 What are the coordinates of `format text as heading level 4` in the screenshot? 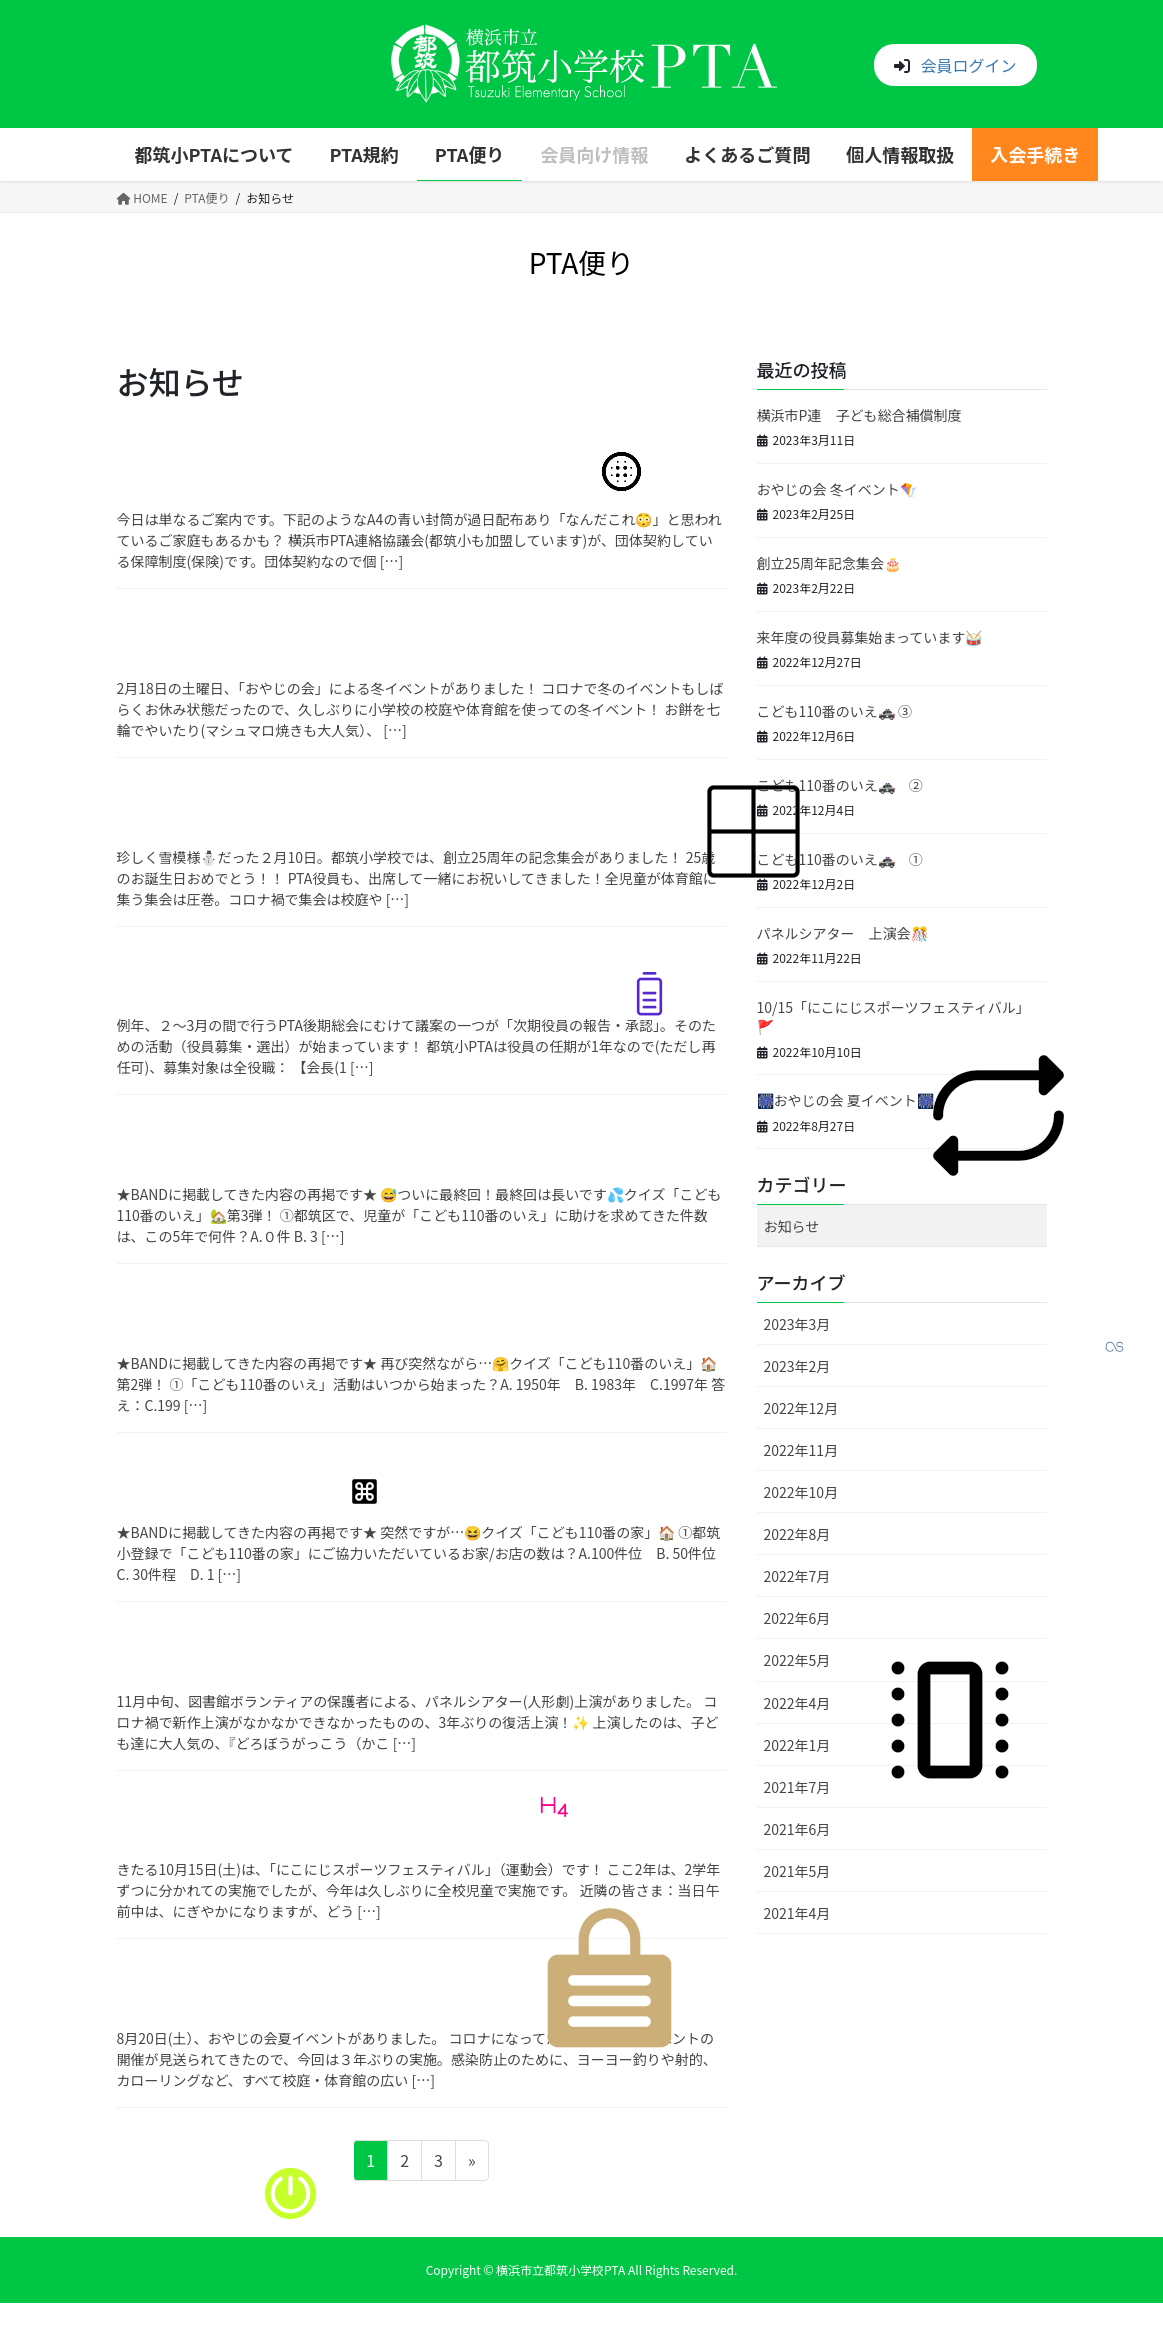 It's located at (552, 1806).